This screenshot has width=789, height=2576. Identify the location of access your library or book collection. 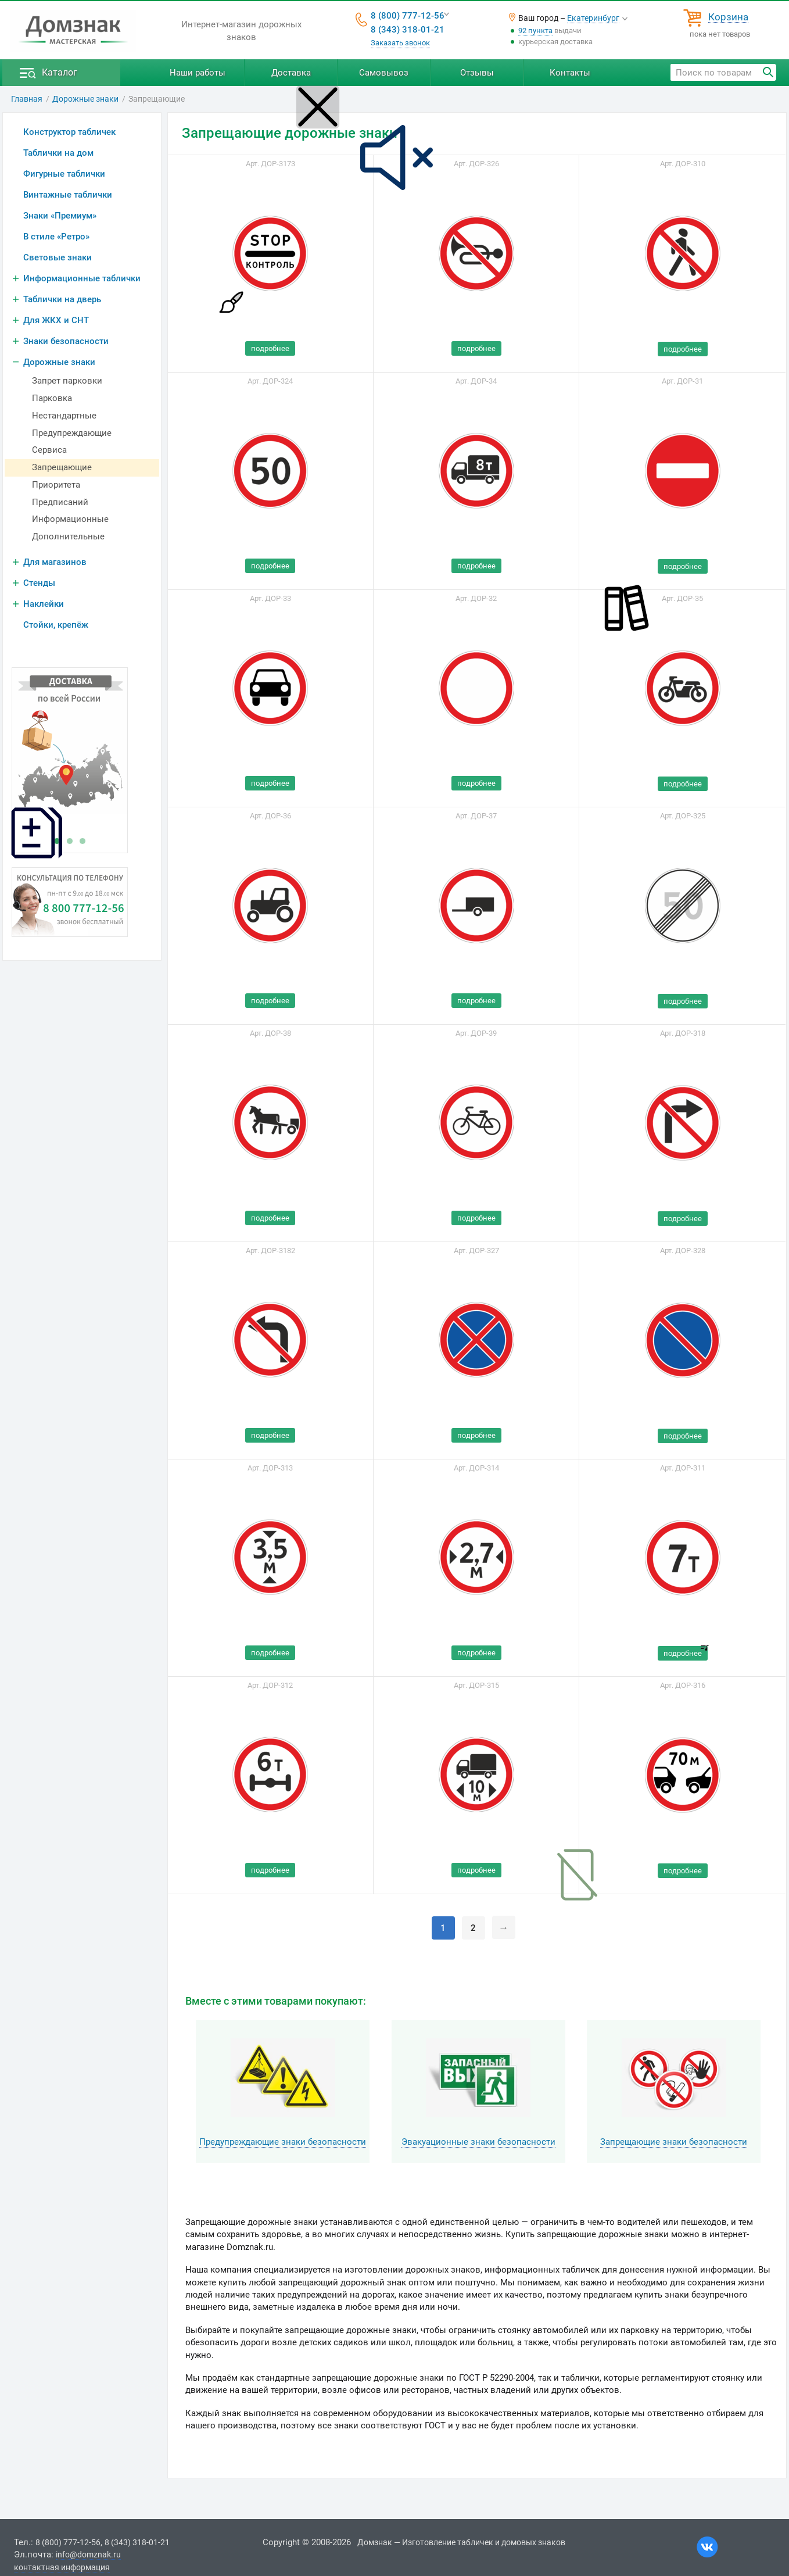
(625, 609).